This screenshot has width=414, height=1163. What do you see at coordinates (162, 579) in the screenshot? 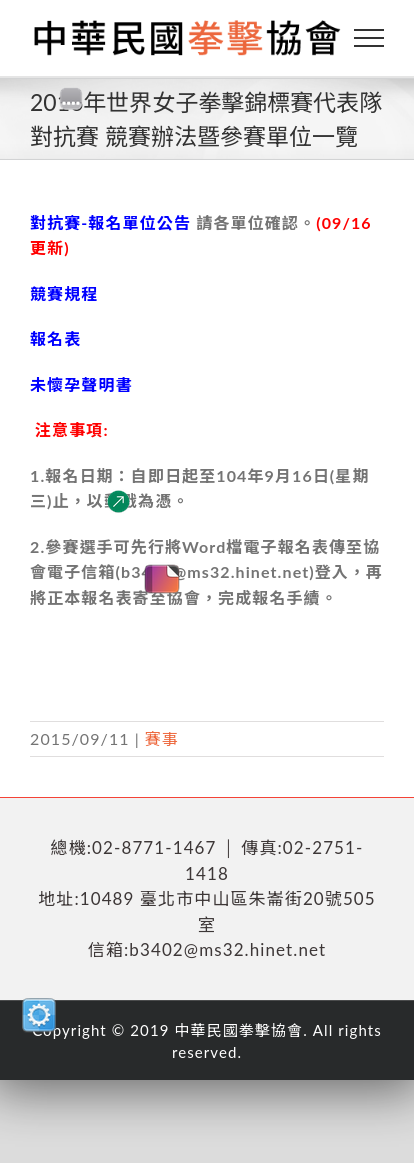
I see `customize desktop theme settings` at bounding box center [162, 579].